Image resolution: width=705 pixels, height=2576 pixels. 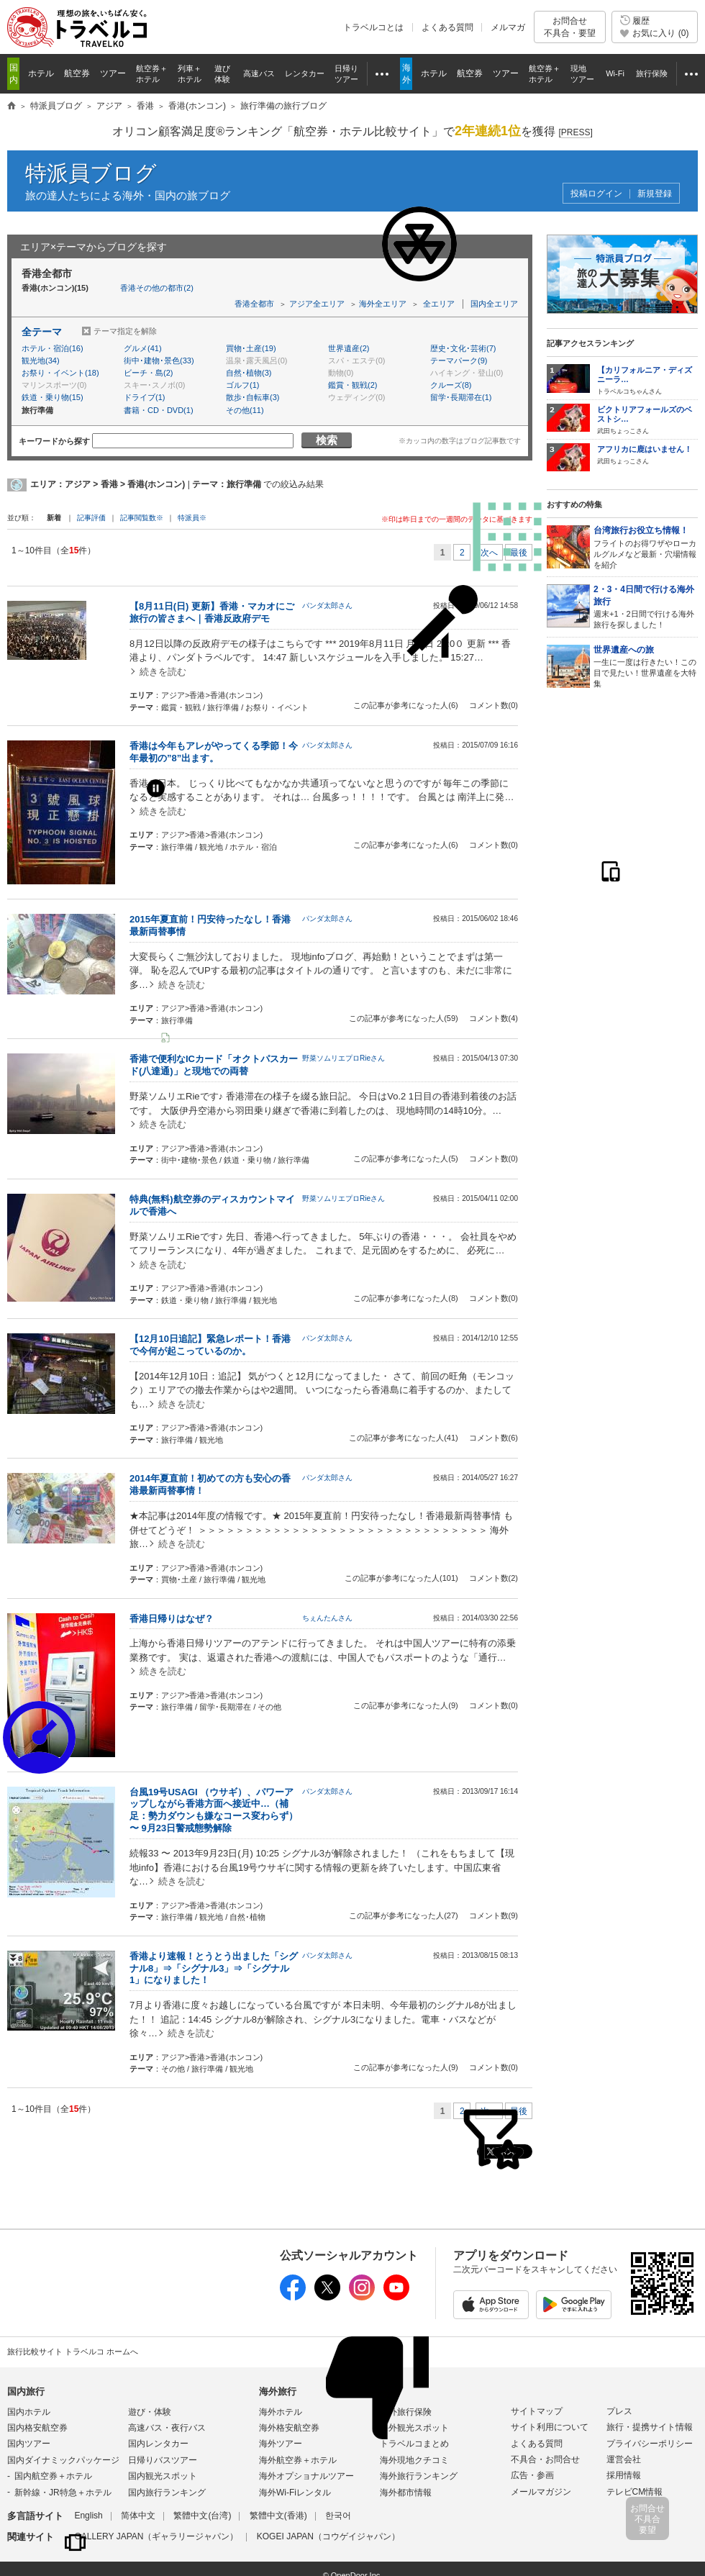 I want to click on access the dashboard overview, so click(x=39, y=1737).